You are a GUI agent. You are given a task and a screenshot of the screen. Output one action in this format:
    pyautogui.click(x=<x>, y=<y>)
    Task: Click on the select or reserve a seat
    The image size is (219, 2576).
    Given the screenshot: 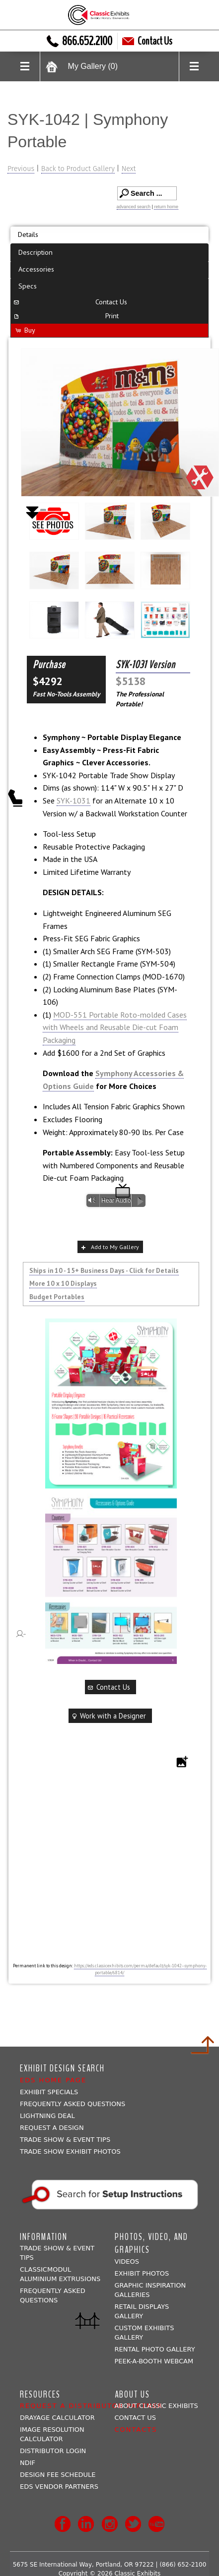 What is the action you would take?
    pyautogui.click(x=15, y=798)
    